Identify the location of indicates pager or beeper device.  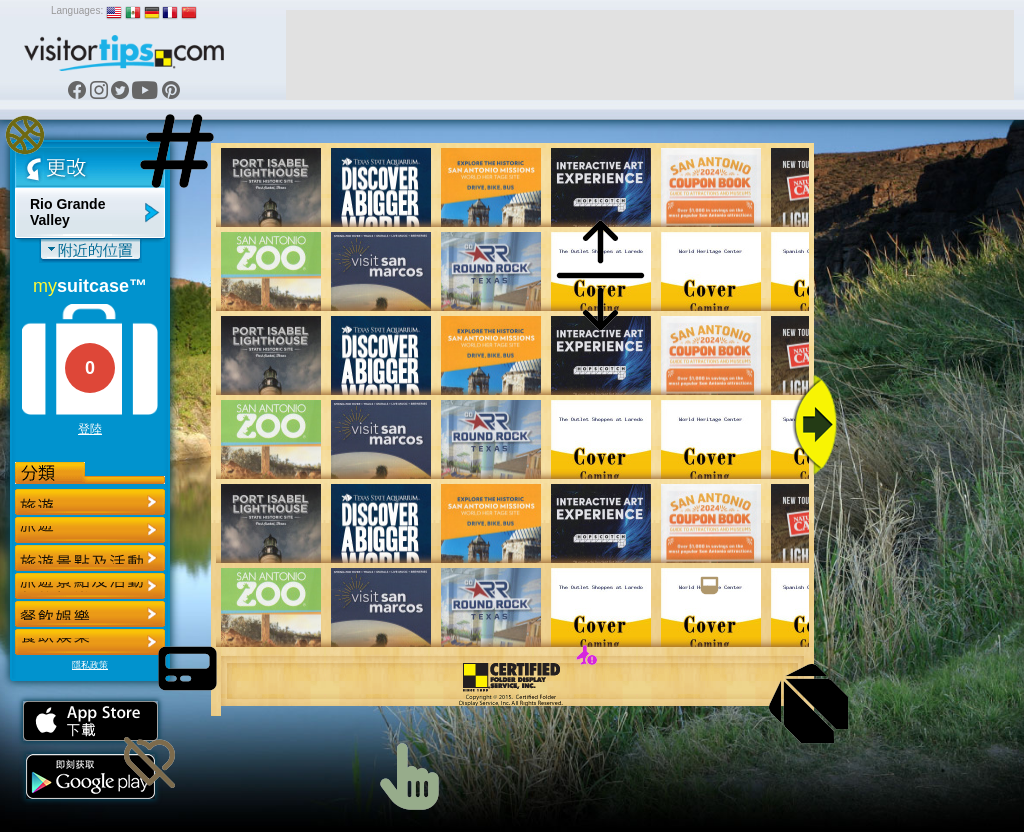
(187, 668).